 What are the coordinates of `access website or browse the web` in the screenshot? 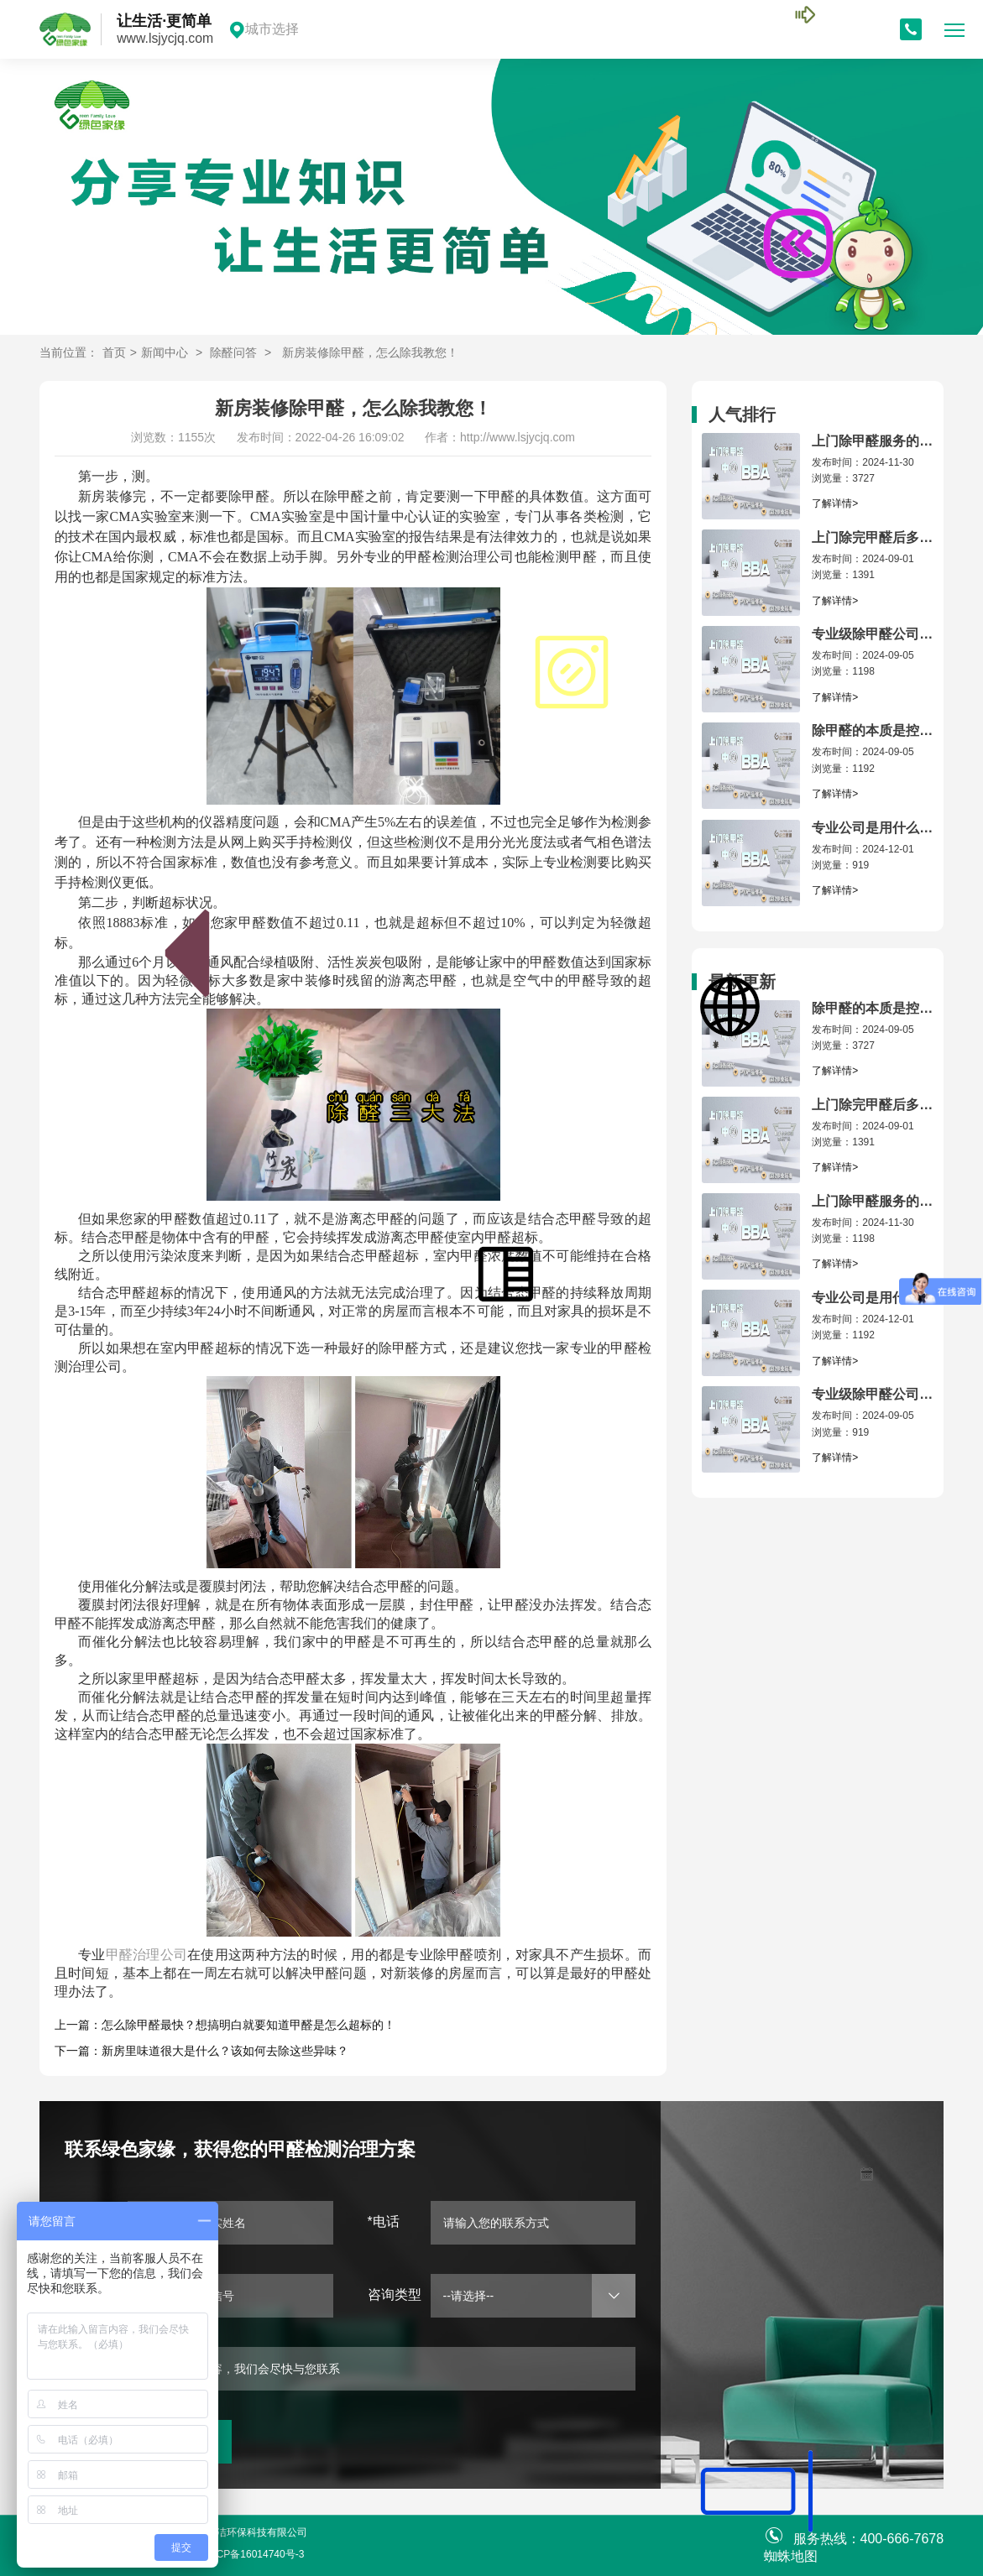 It's located at (729, 1006).